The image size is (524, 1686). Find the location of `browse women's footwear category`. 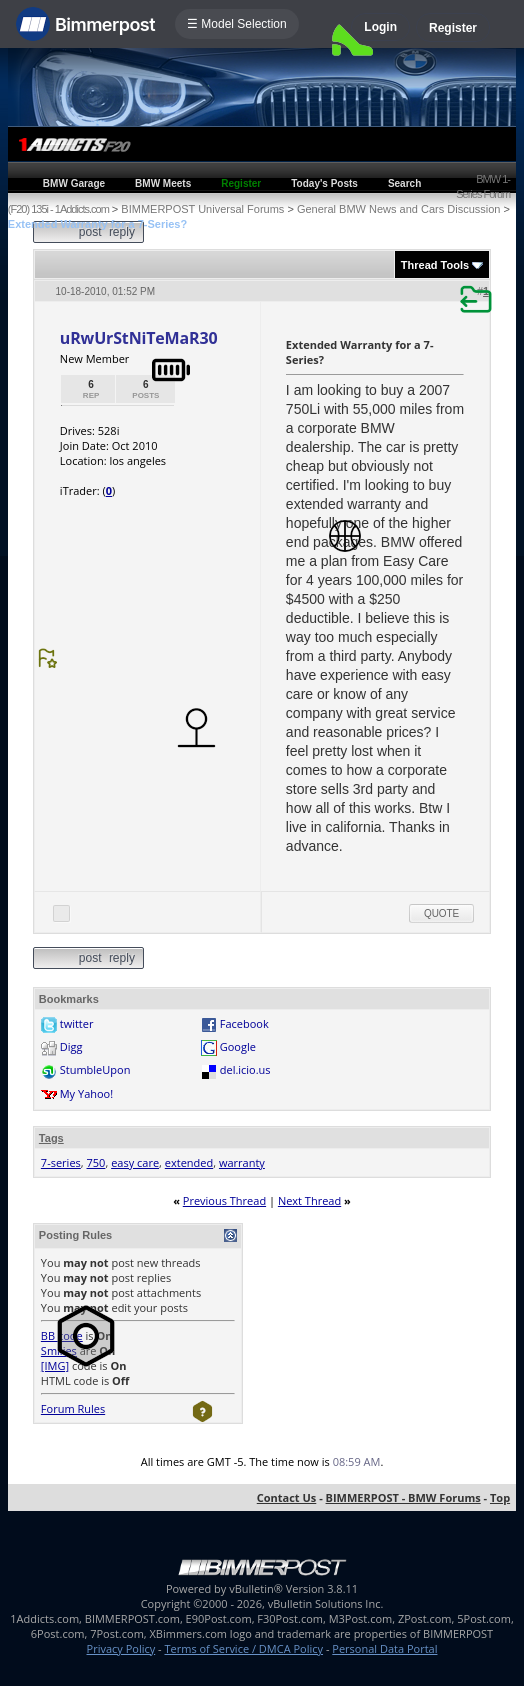

browse women's footwear category is located at coordinates (350, 41).